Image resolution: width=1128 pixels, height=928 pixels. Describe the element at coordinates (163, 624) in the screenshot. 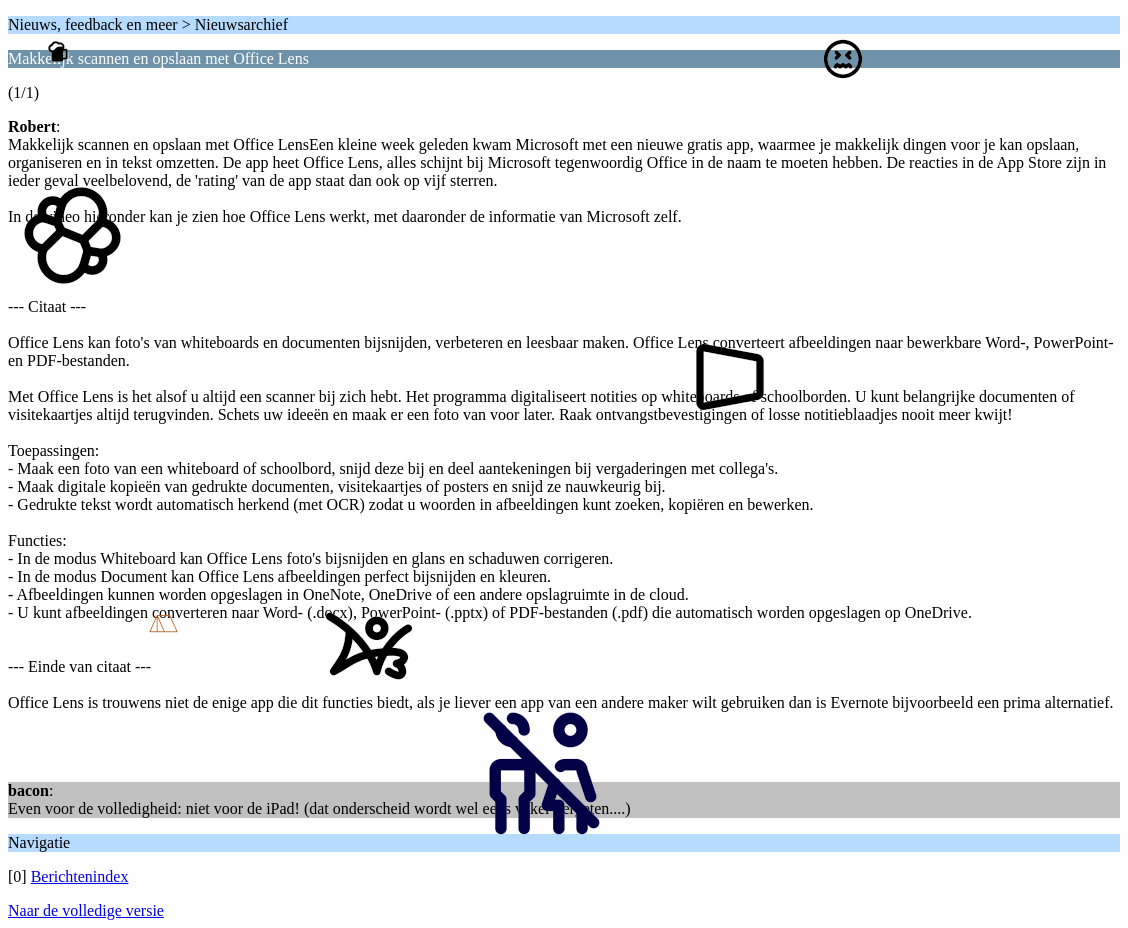

I see `access camping or outdoor activity options` at that location.